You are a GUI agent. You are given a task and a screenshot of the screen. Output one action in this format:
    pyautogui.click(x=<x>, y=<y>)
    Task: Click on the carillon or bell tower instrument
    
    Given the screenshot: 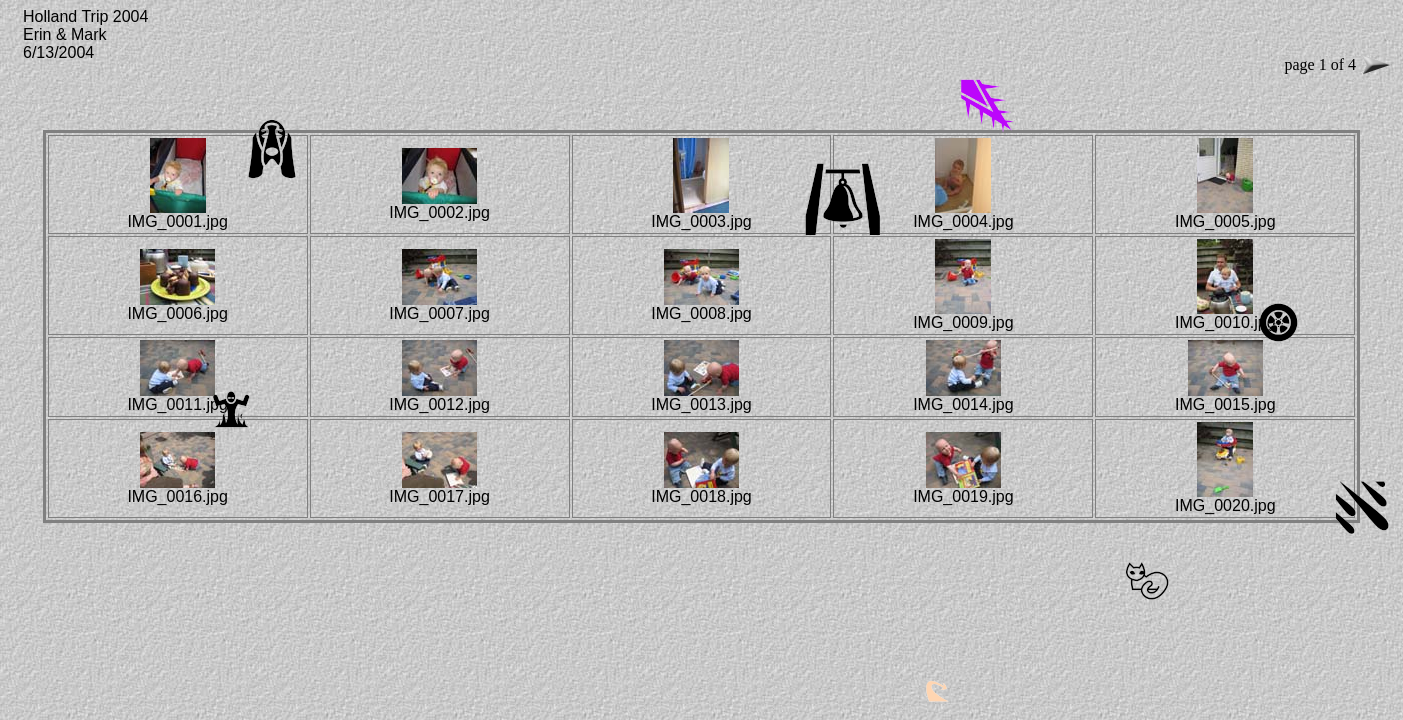 What is the action you would take?
    pyautogui.click(x=842, y=199)
    